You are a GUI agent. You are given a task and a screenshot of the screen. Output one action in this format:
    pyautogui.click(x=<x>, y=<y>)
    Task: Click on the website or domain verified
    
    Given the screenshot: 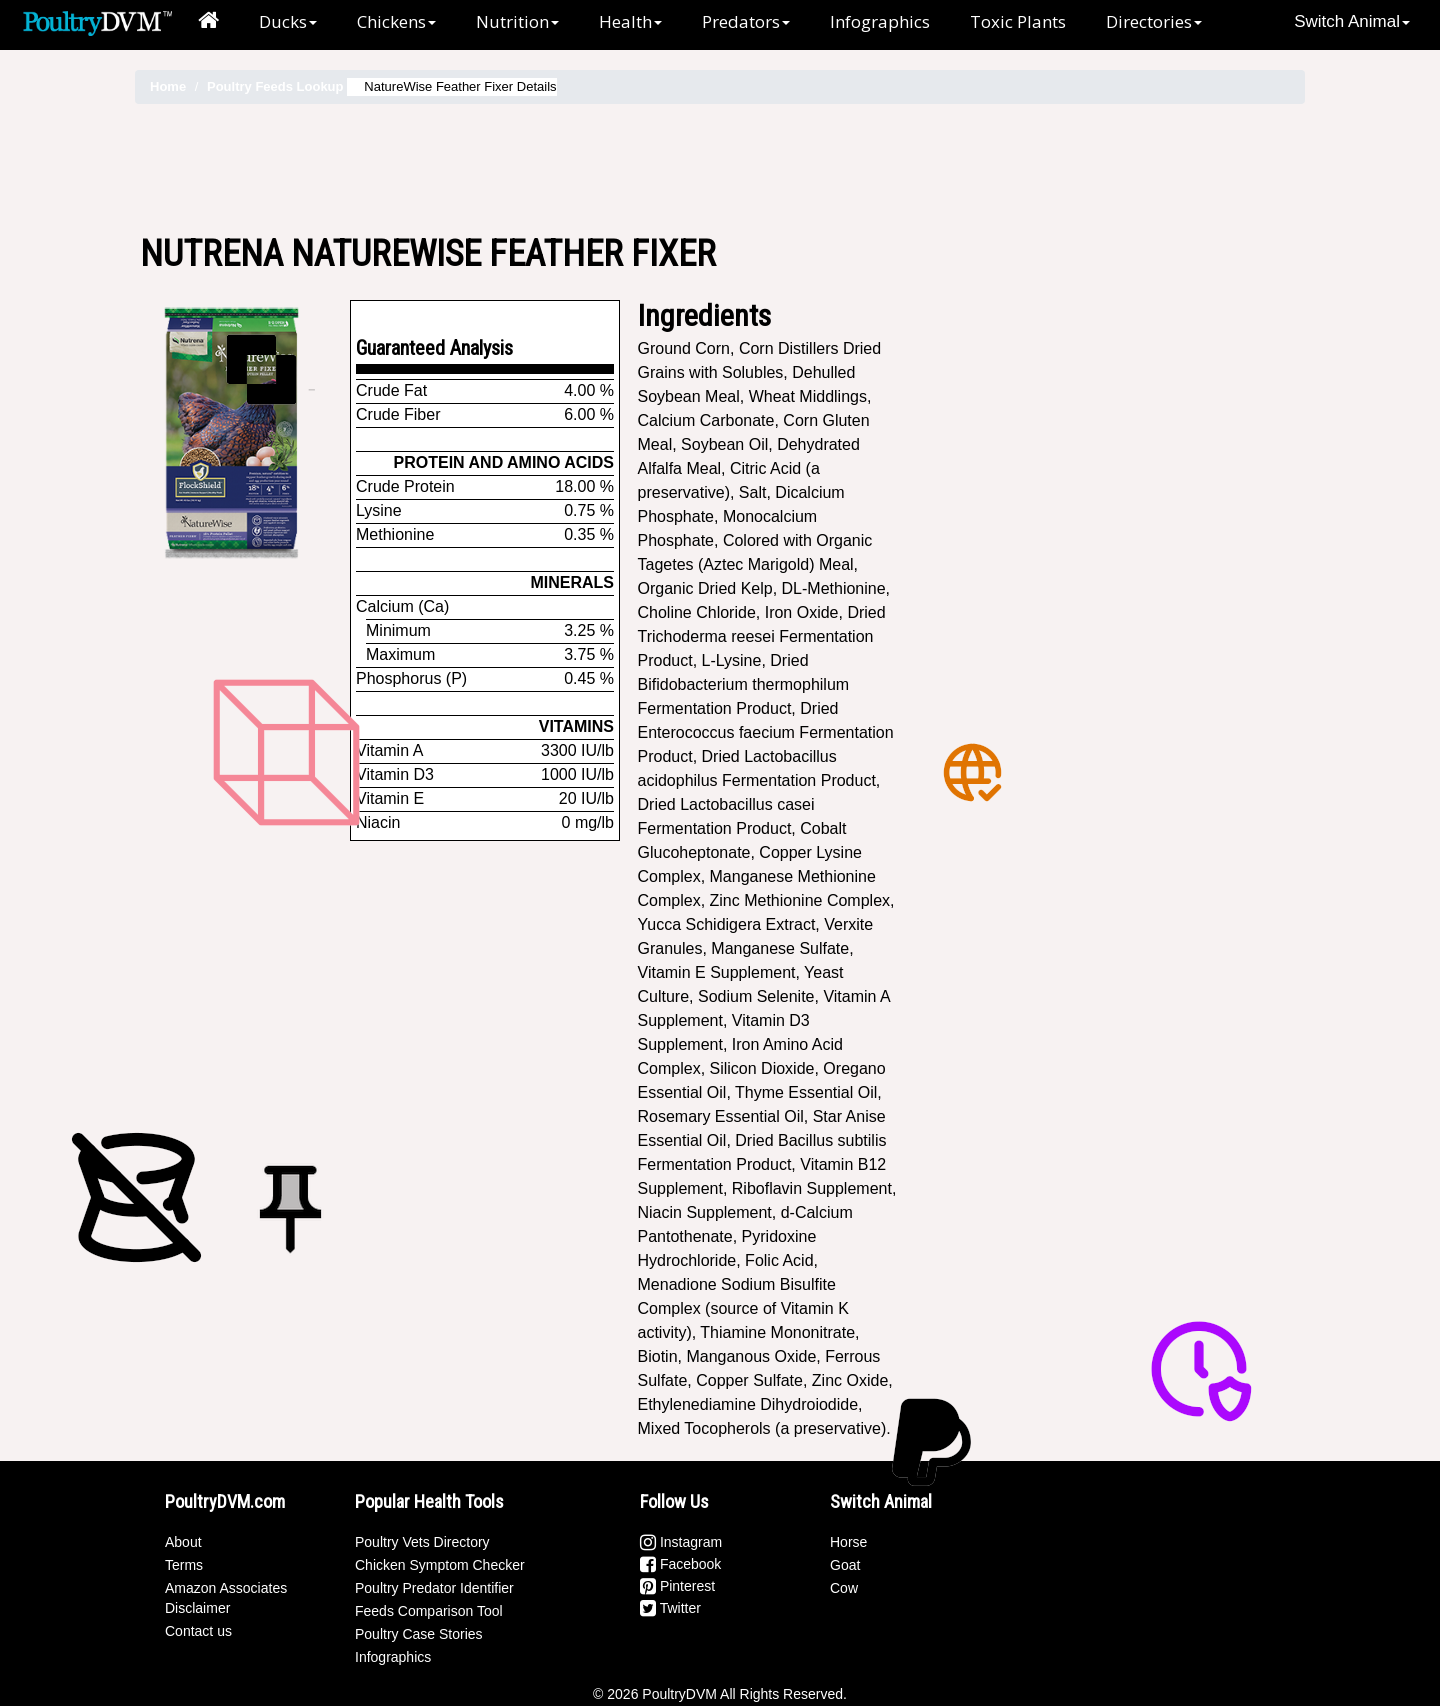 What is the action you would take?
    pyautogui.click(x=972, y=772)
    